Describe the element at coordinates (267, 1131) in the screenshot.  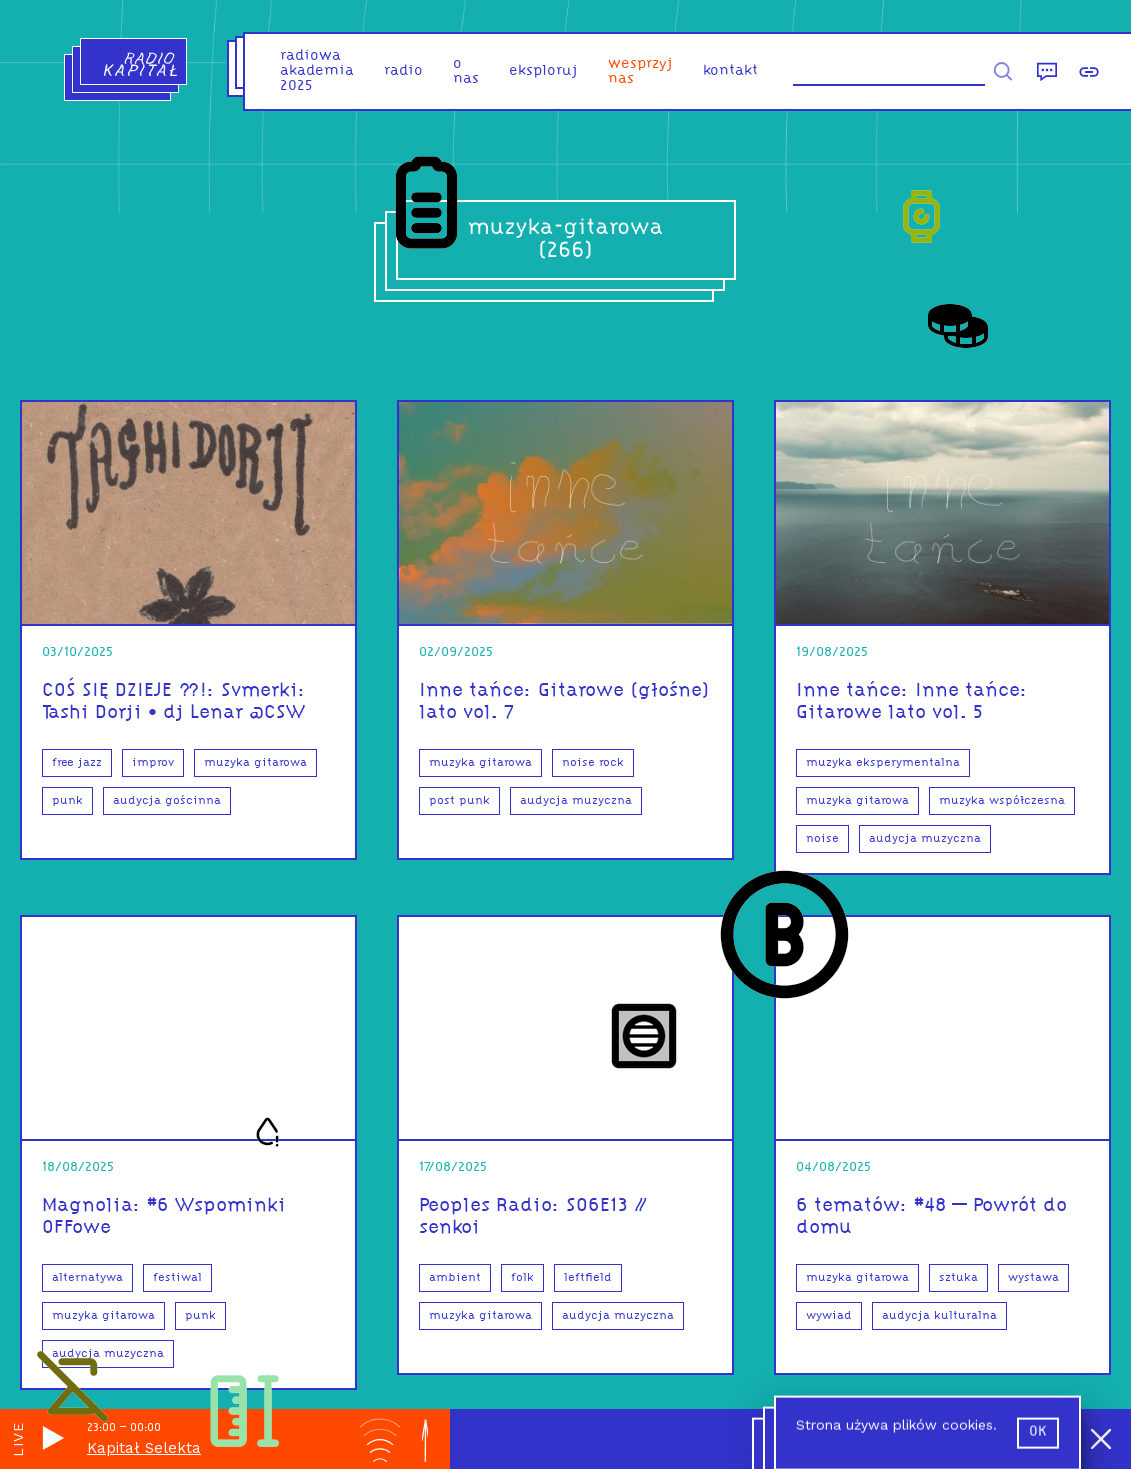
I see `water or hydration warning` at that location.